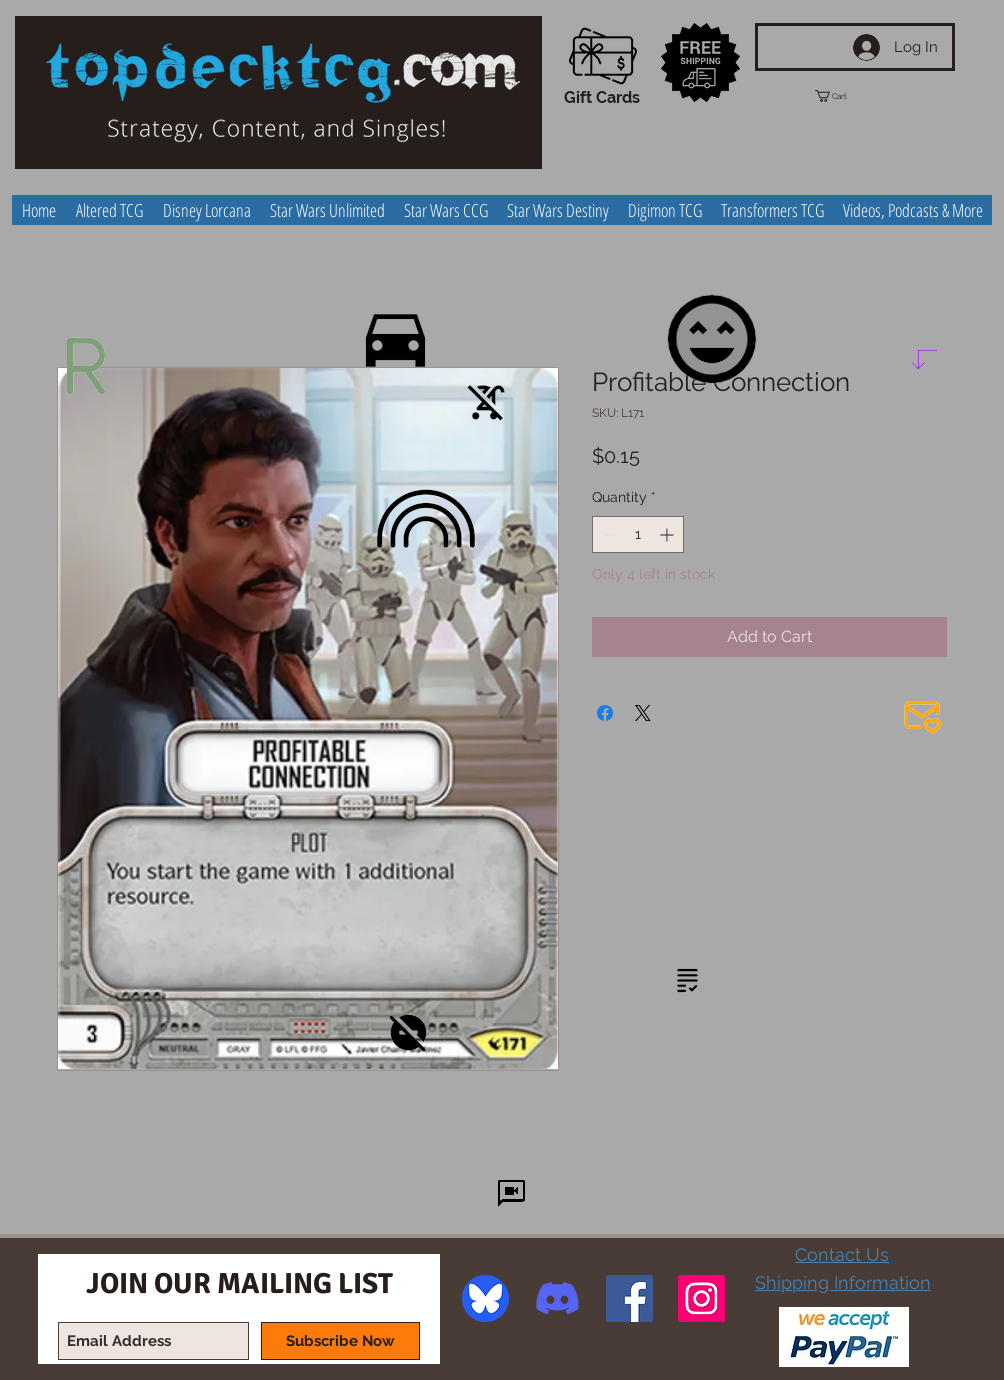 Image resolution: width=1004 pixels, height=1380 pixels. I want to click on time to leave notification for upcoming trip, so click(395, 340).